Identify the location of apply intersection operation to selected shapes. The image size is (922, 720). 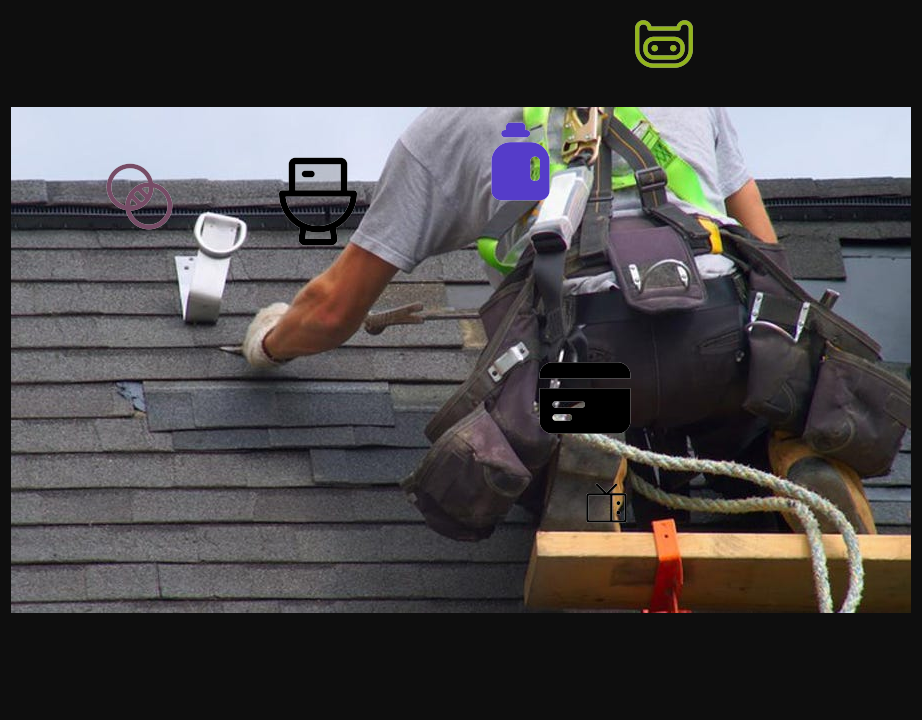
(139, 196).